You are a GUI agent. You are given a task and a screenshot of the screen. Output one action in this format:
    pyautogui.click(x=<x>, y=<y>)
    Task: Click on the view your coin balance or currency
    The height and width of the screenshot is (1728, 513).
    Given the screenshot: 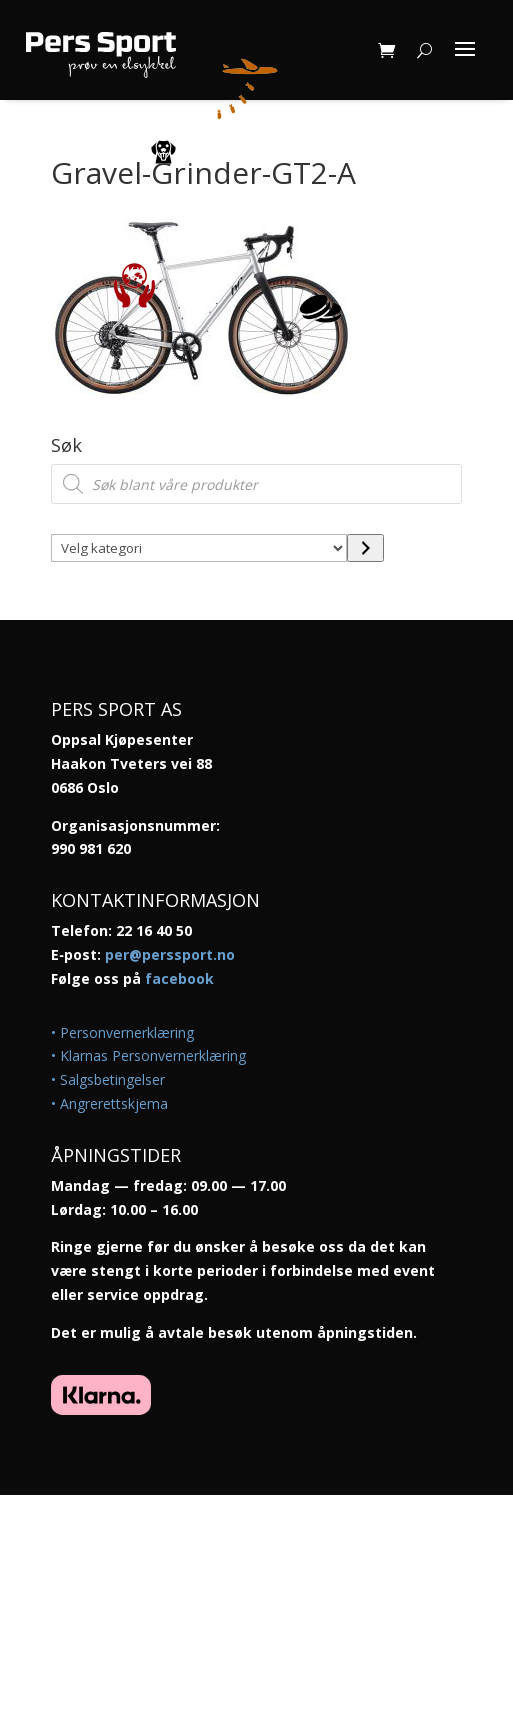 What is the action you would take?
    pyautogui.click(x=320, y=308)
    